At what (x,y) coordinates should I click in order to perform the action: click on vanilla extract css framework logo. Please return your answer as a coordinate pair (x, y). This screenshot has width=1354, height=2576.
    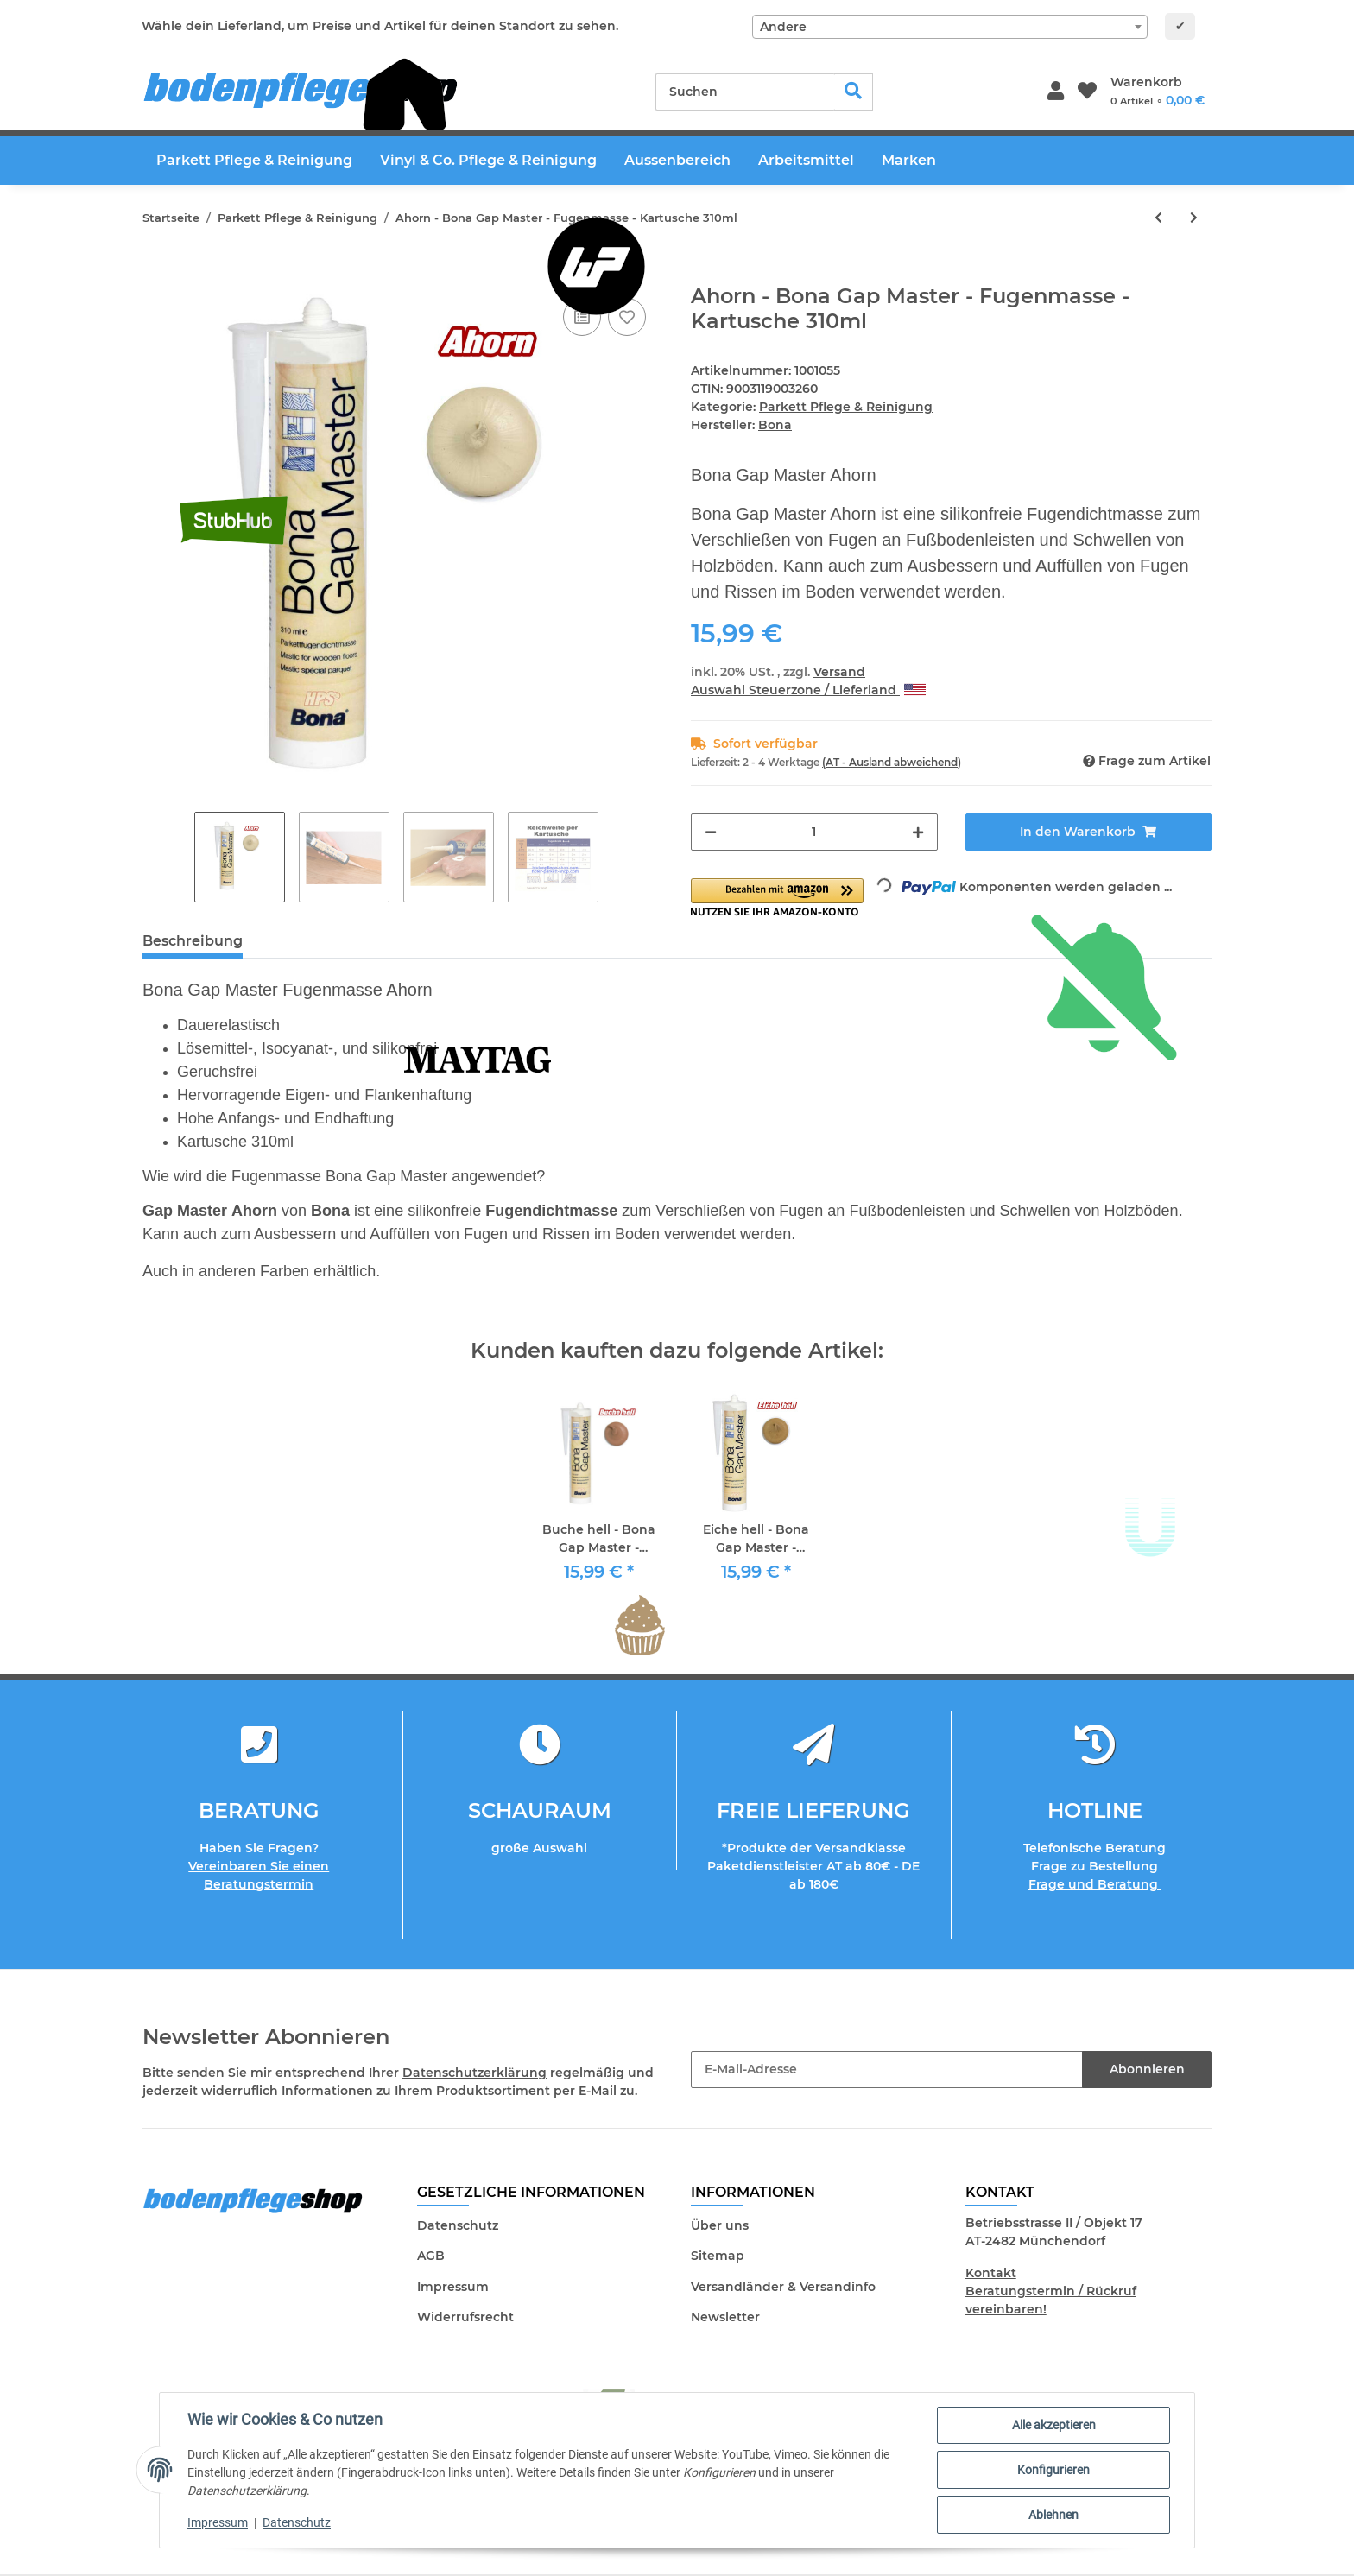
    Looking at the image, I should click on (640, 1625).